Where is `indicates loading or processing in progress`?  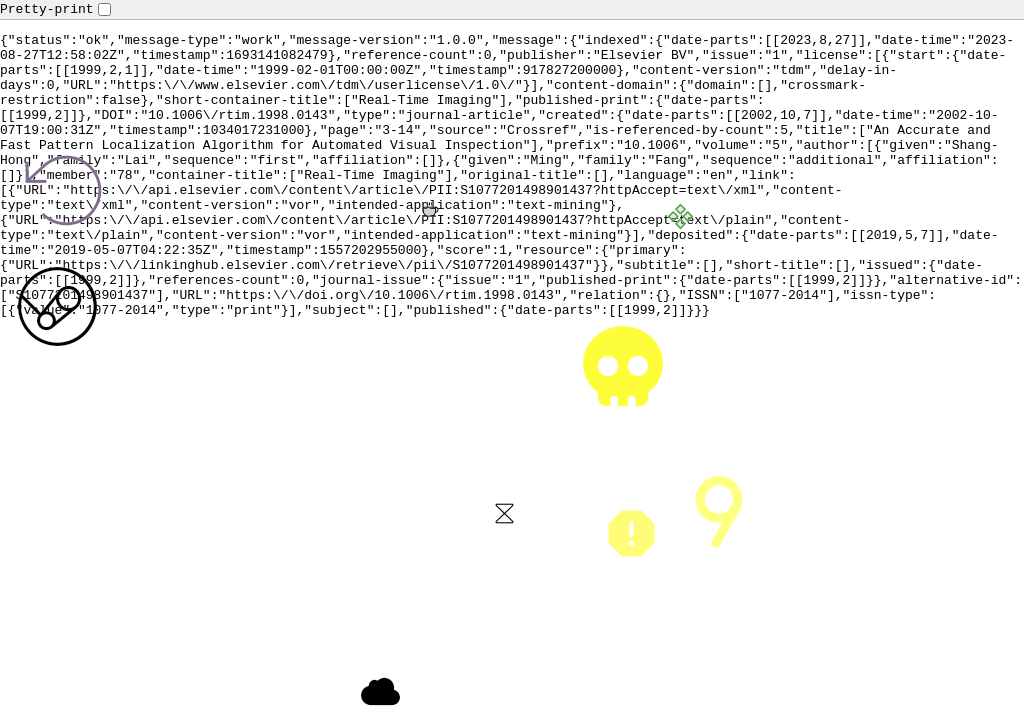 indicates loading or processing in progress is located at coordinates (504, 513).